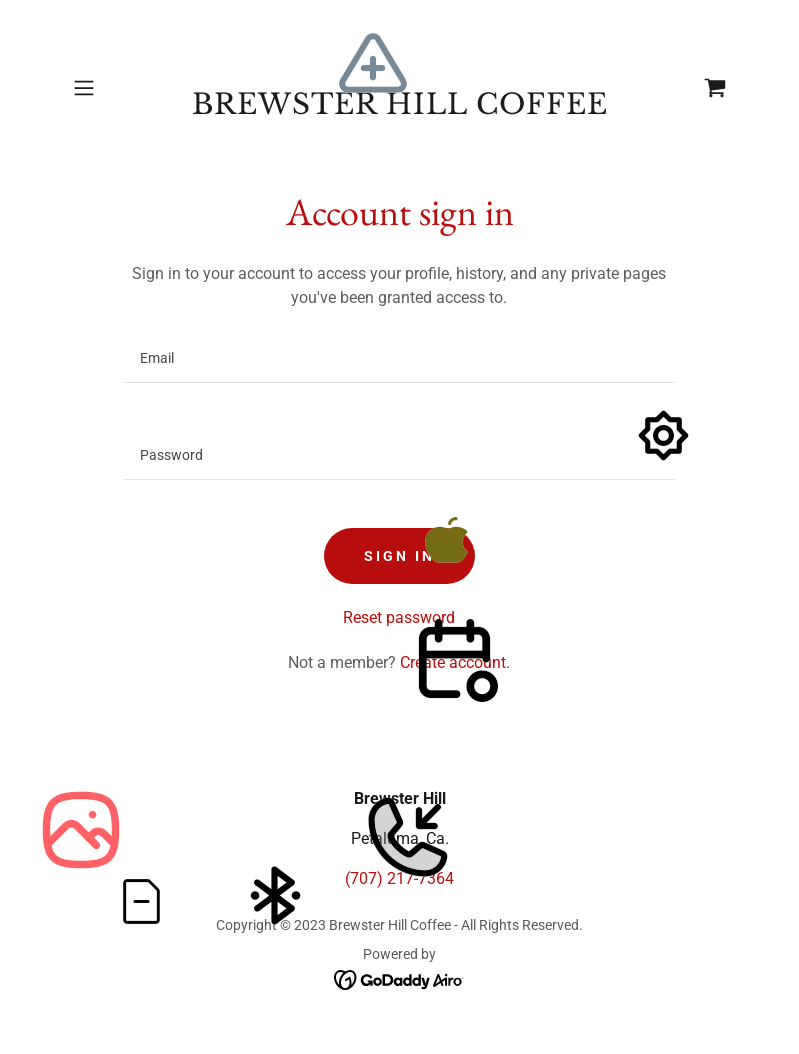 This screenshot has width=799, height=1054. What do you see at coordinates (409, 835) in the screenshot?
I see `incoming call notification` at bounding box center [409, 835].